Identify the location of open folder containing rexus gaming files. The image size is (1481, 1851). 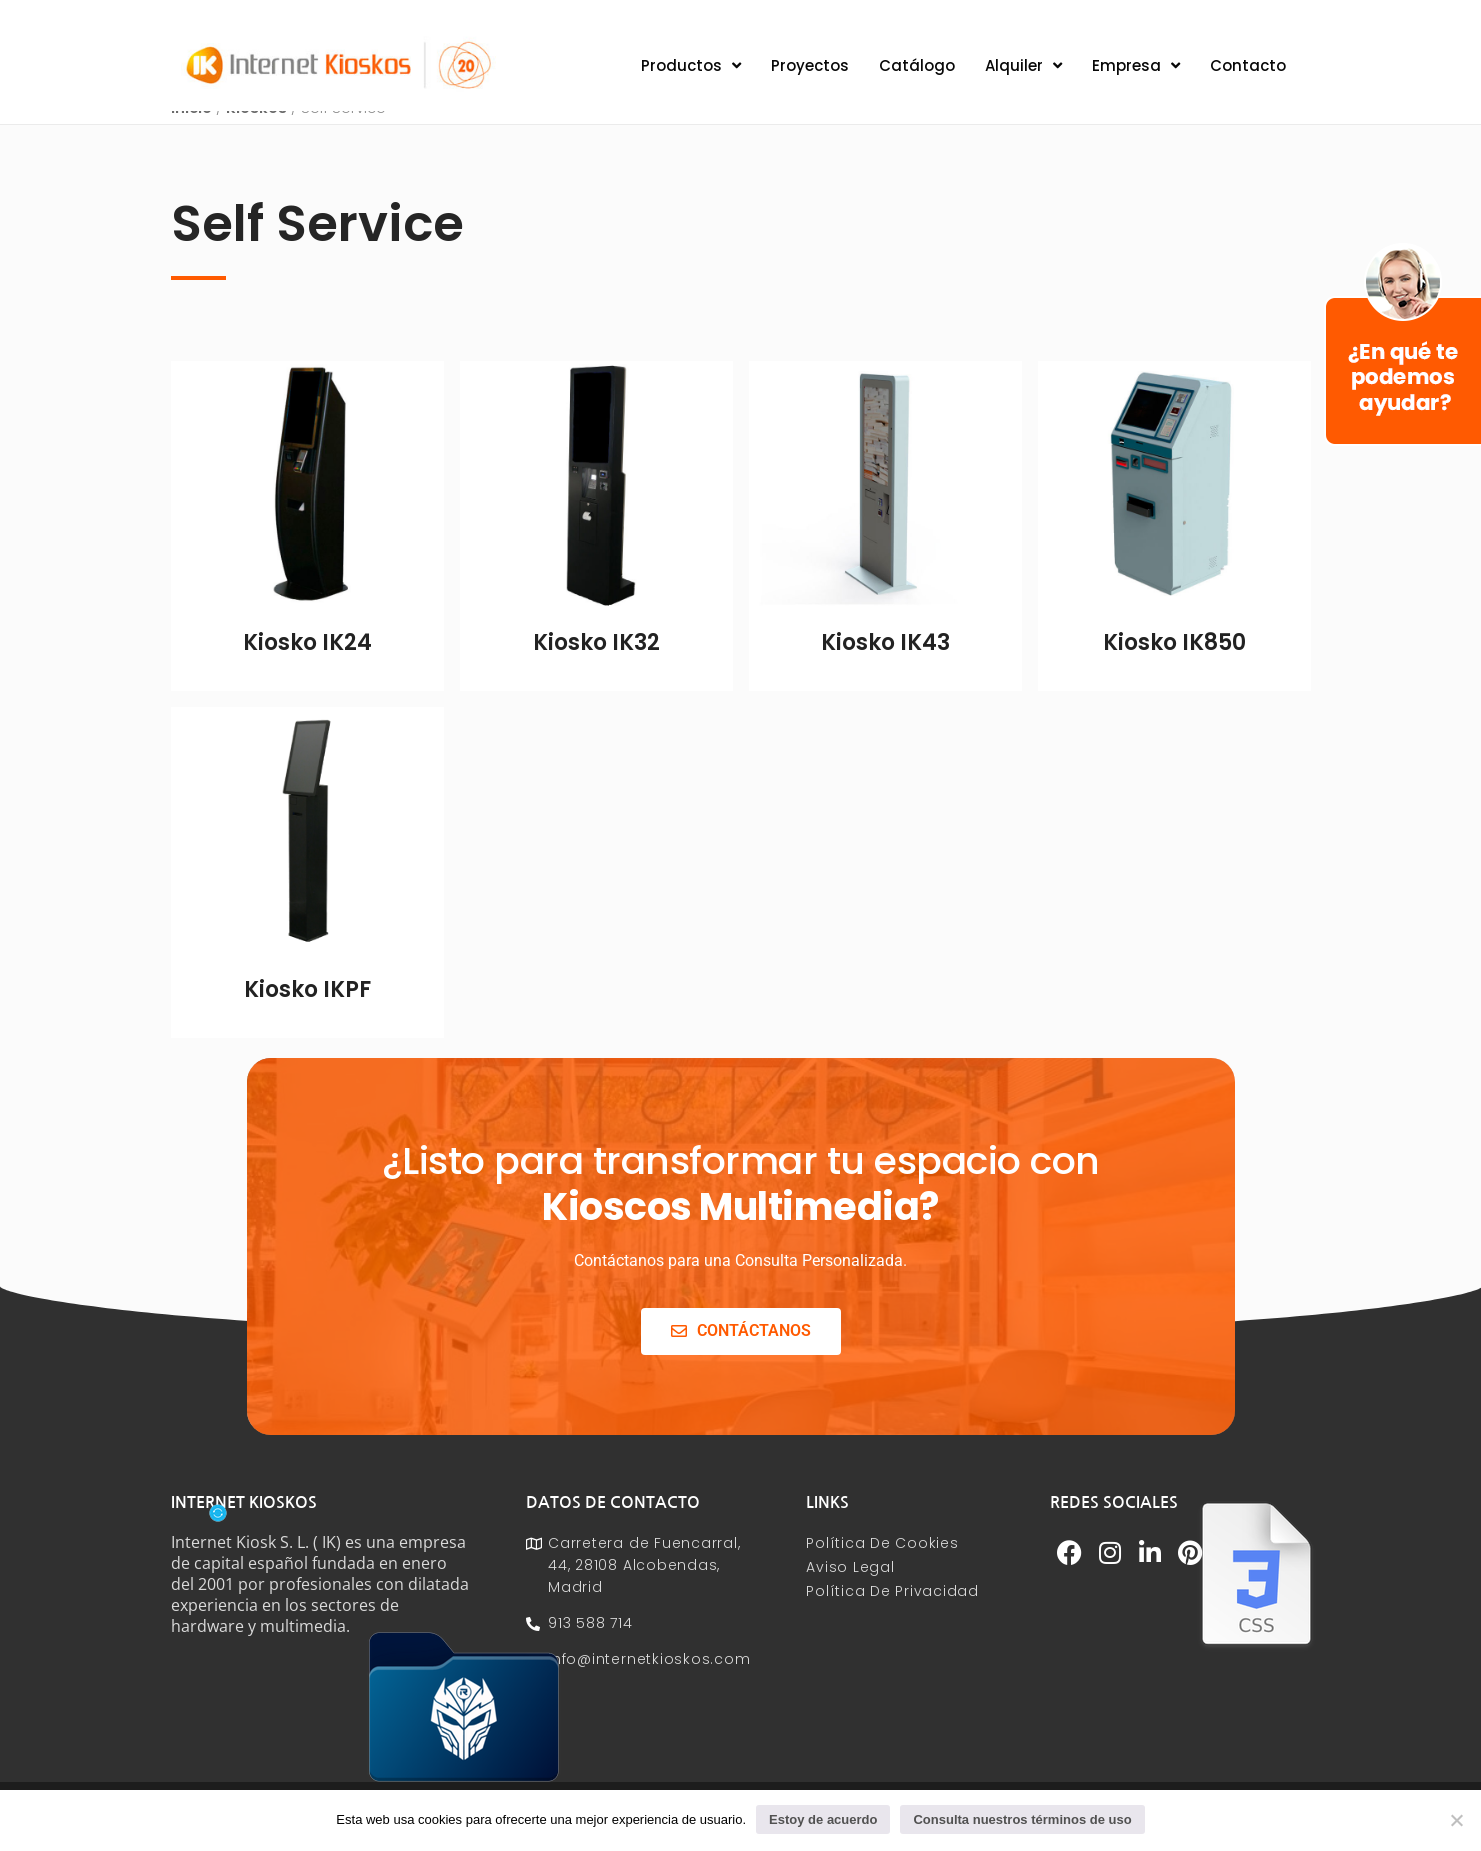
(463, 1712).